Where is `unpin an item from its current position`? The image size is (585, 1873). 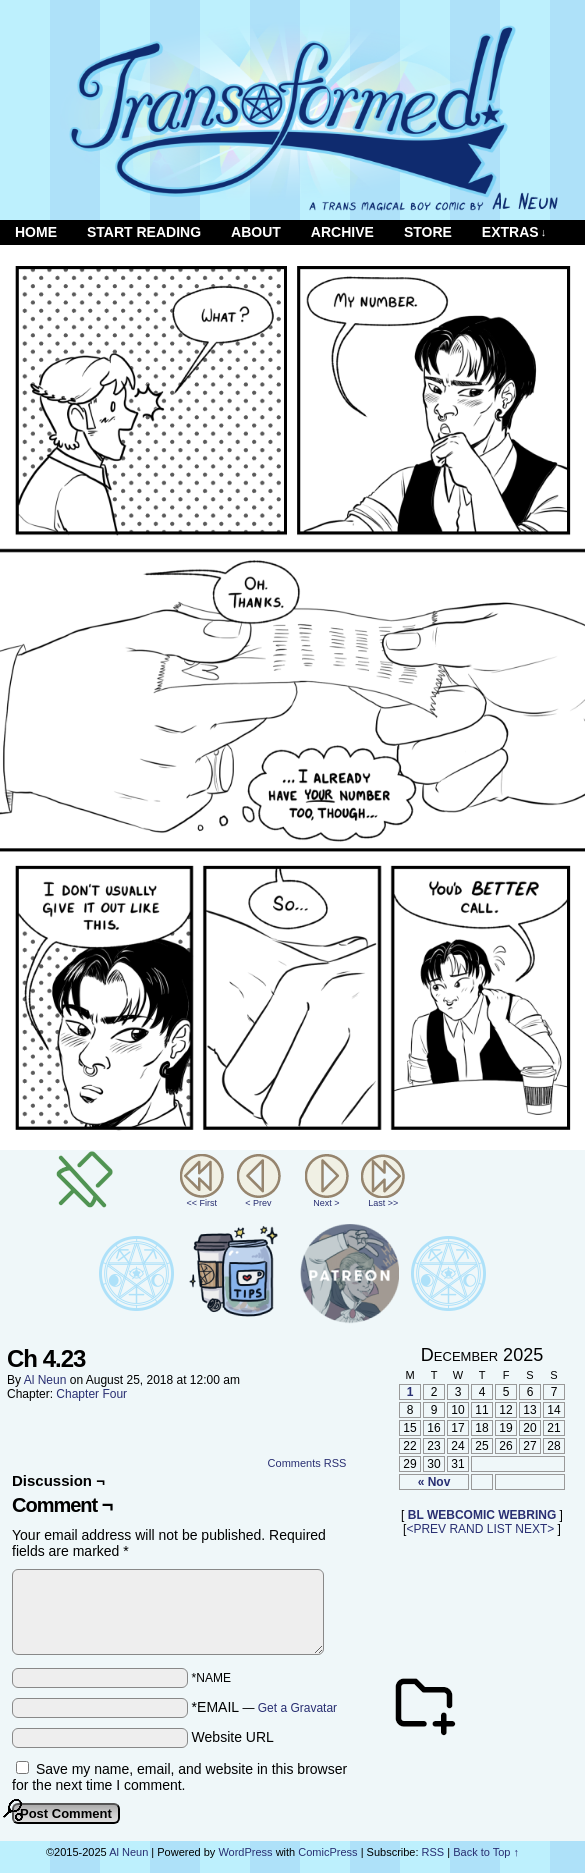 unpin an item from its current position is located at coordinates (82, 1181).